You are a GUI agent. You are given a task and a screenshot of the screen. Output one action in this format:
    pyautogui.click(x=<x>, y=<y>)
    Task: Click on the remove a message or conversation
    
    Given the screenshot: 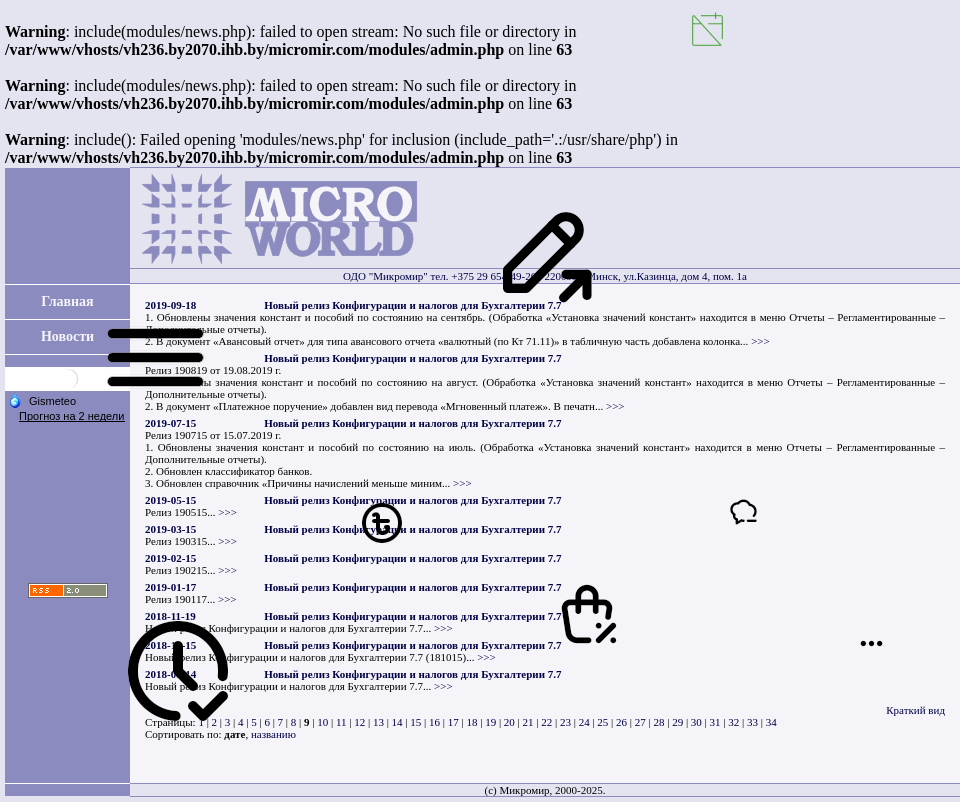 What is the action you would take?
    pyautogui.click(x=743, y=512)
    